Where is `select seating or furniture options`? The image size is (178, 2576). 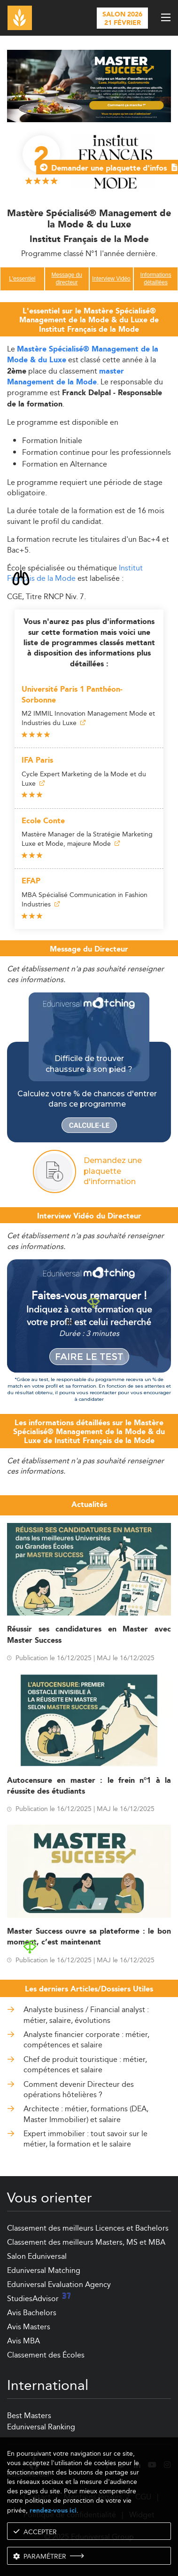
select seating or furniture options is located at coordinates (80, 95).